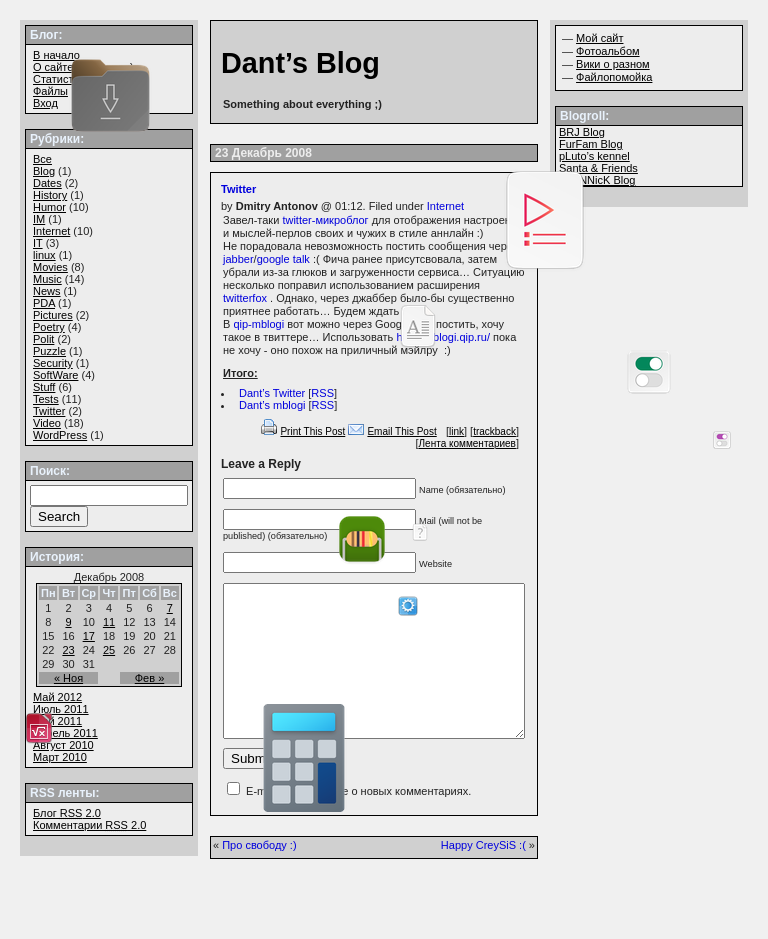  Describe the element at coordinates (649, 372) in the screenshot. I see `open system settings or preferences` at that location.